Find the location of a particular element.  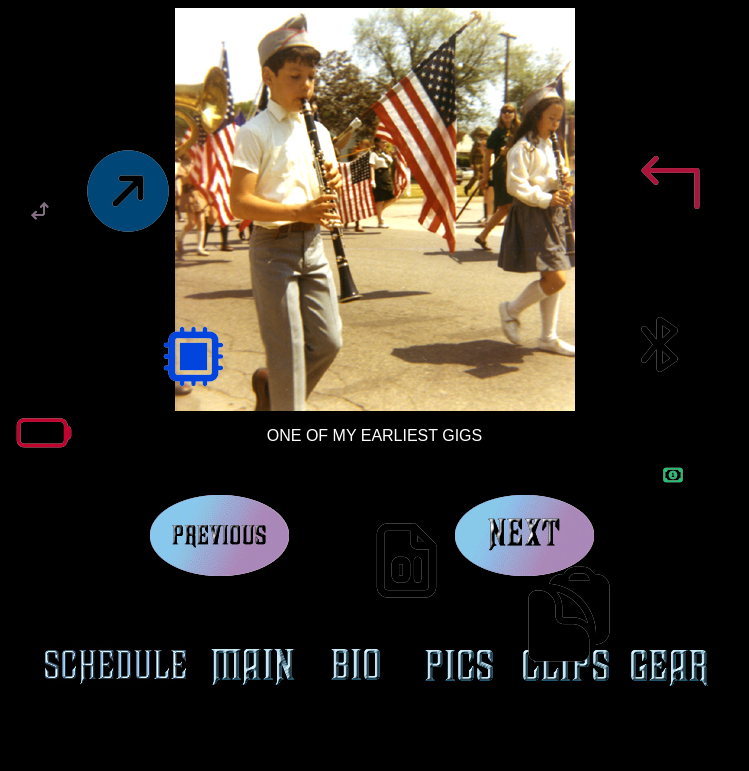

view a file containing numeric data is located at coordinates (406, 560).